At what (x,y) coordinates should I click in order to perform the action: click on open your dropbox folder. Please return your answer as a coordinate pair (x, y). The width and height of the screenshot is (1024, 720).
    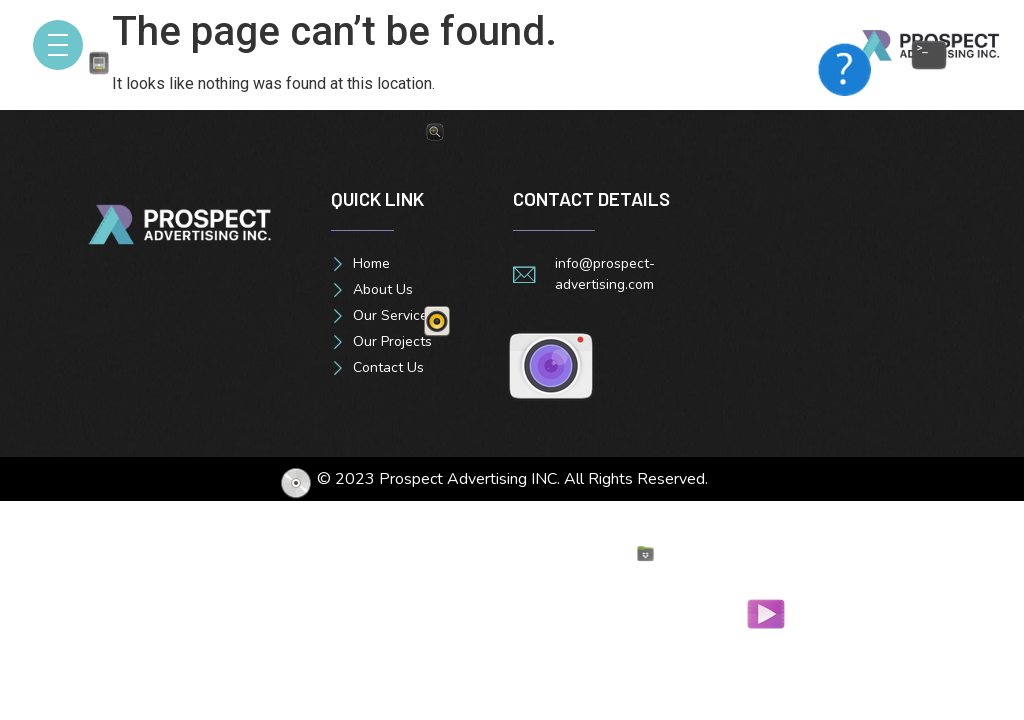
    Looking at the image, I should click on (645, 553).